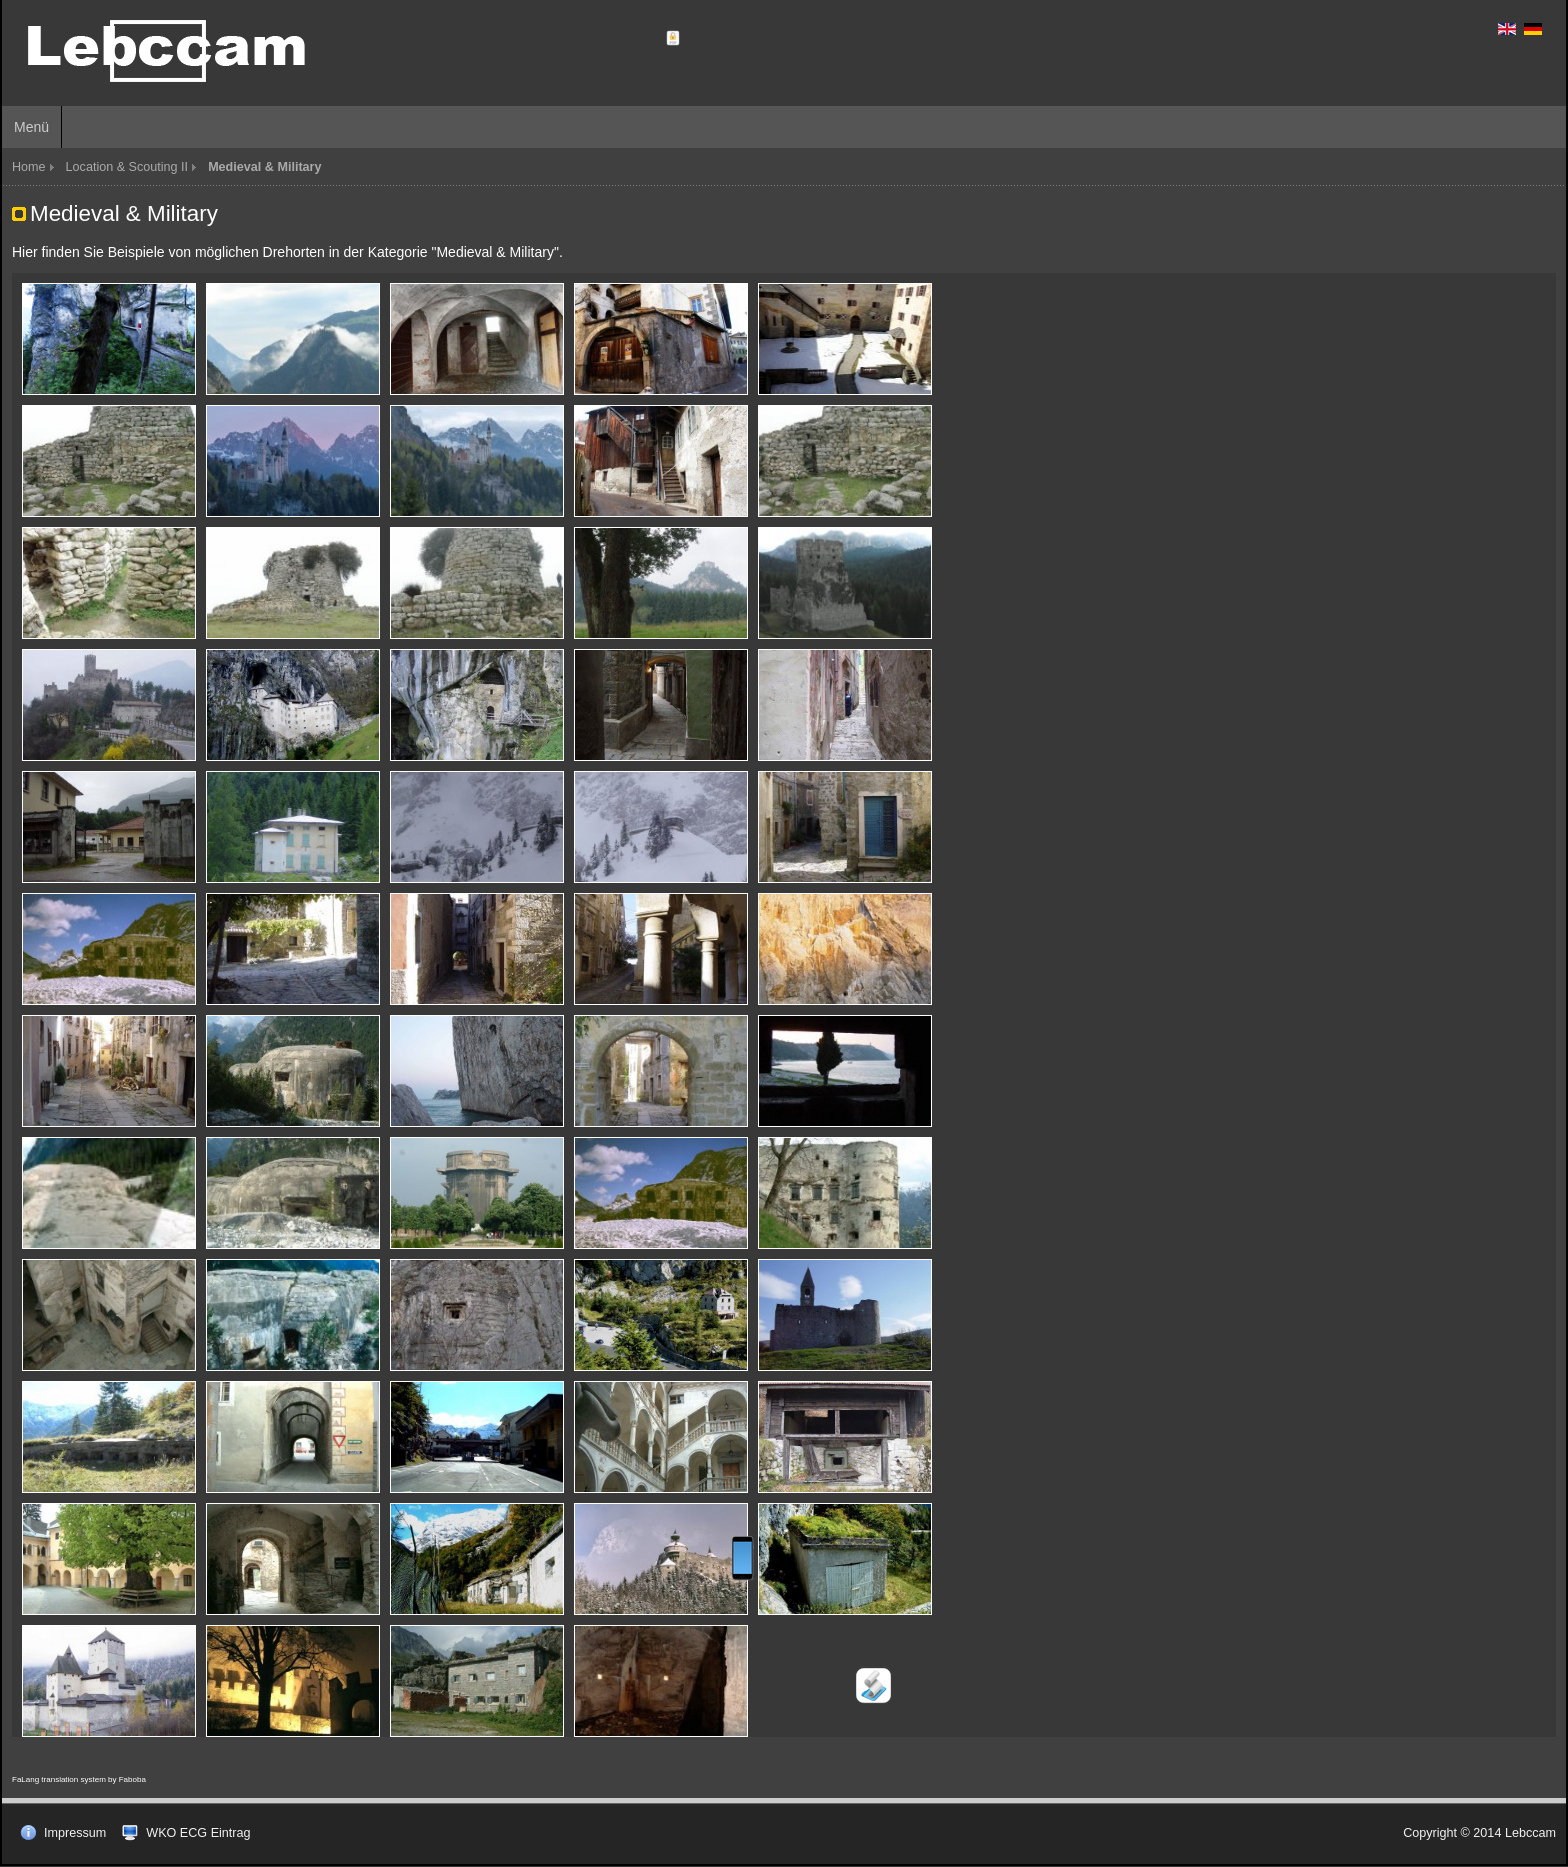  Describe the element at coordinates (673, 38) in the screenshot. I see `a pgp-encrypted file` at that location.